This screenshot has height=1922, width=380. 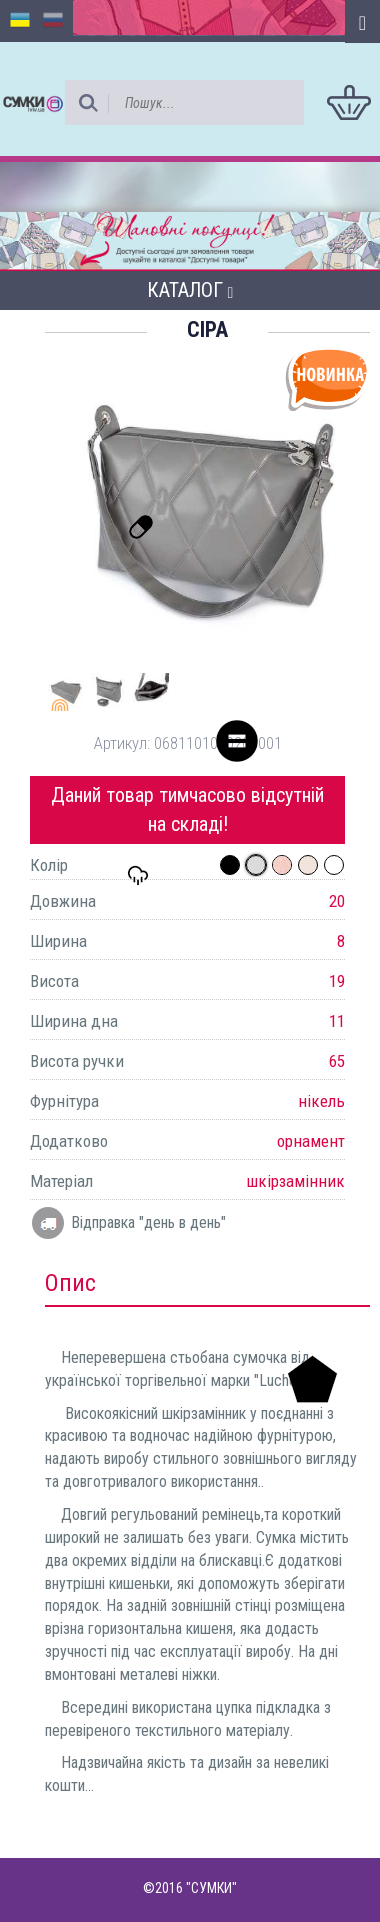 What do you see at coordinates (312, 1381) in the screenshot?
I see `pentagon shape tool for design applications` at bounding box center [312, 1381].